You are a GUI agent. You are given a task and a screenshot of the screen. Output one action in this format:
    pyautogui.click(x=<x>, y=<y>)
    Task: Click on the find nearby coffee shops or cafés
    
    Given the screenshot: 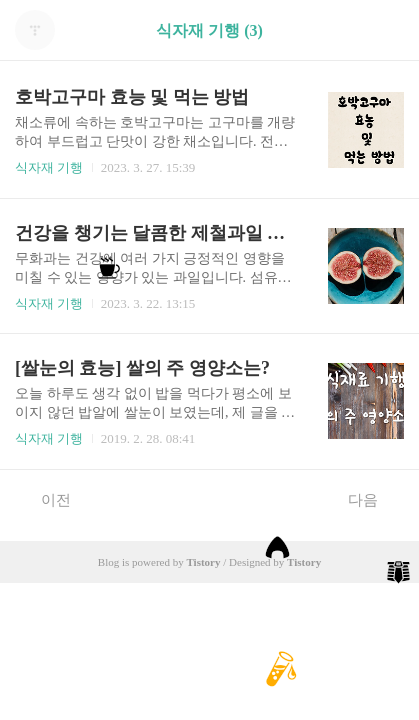 What is the action you would take?
    pyautogui.click(x=109, y=267)
    